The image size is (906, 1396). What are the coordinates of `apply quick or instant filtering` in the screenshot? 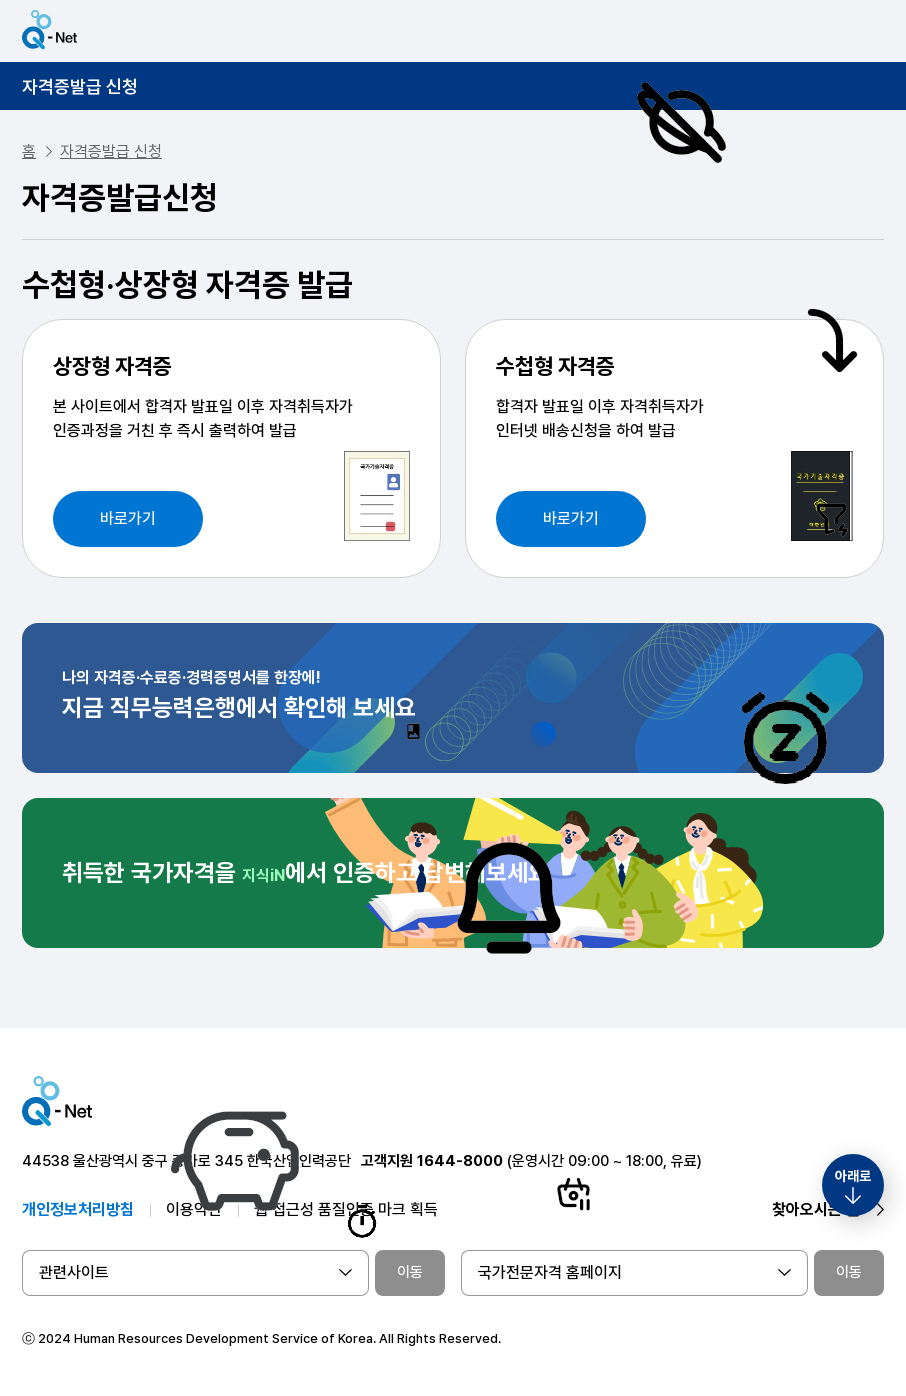 It's located at (831, 518).